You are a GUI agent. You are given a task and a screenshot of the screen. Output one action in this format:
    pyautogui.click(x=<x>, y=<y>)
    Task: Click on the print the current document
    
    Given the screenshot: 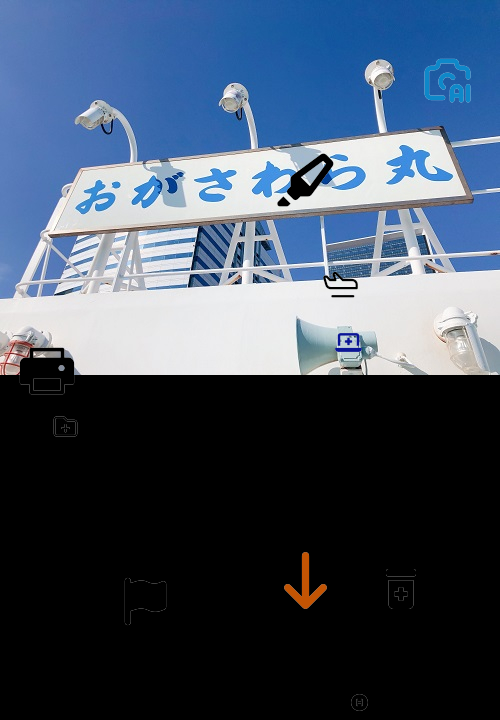 What is the action you would take?
    pyautogui.click(x=47, y=371)
    